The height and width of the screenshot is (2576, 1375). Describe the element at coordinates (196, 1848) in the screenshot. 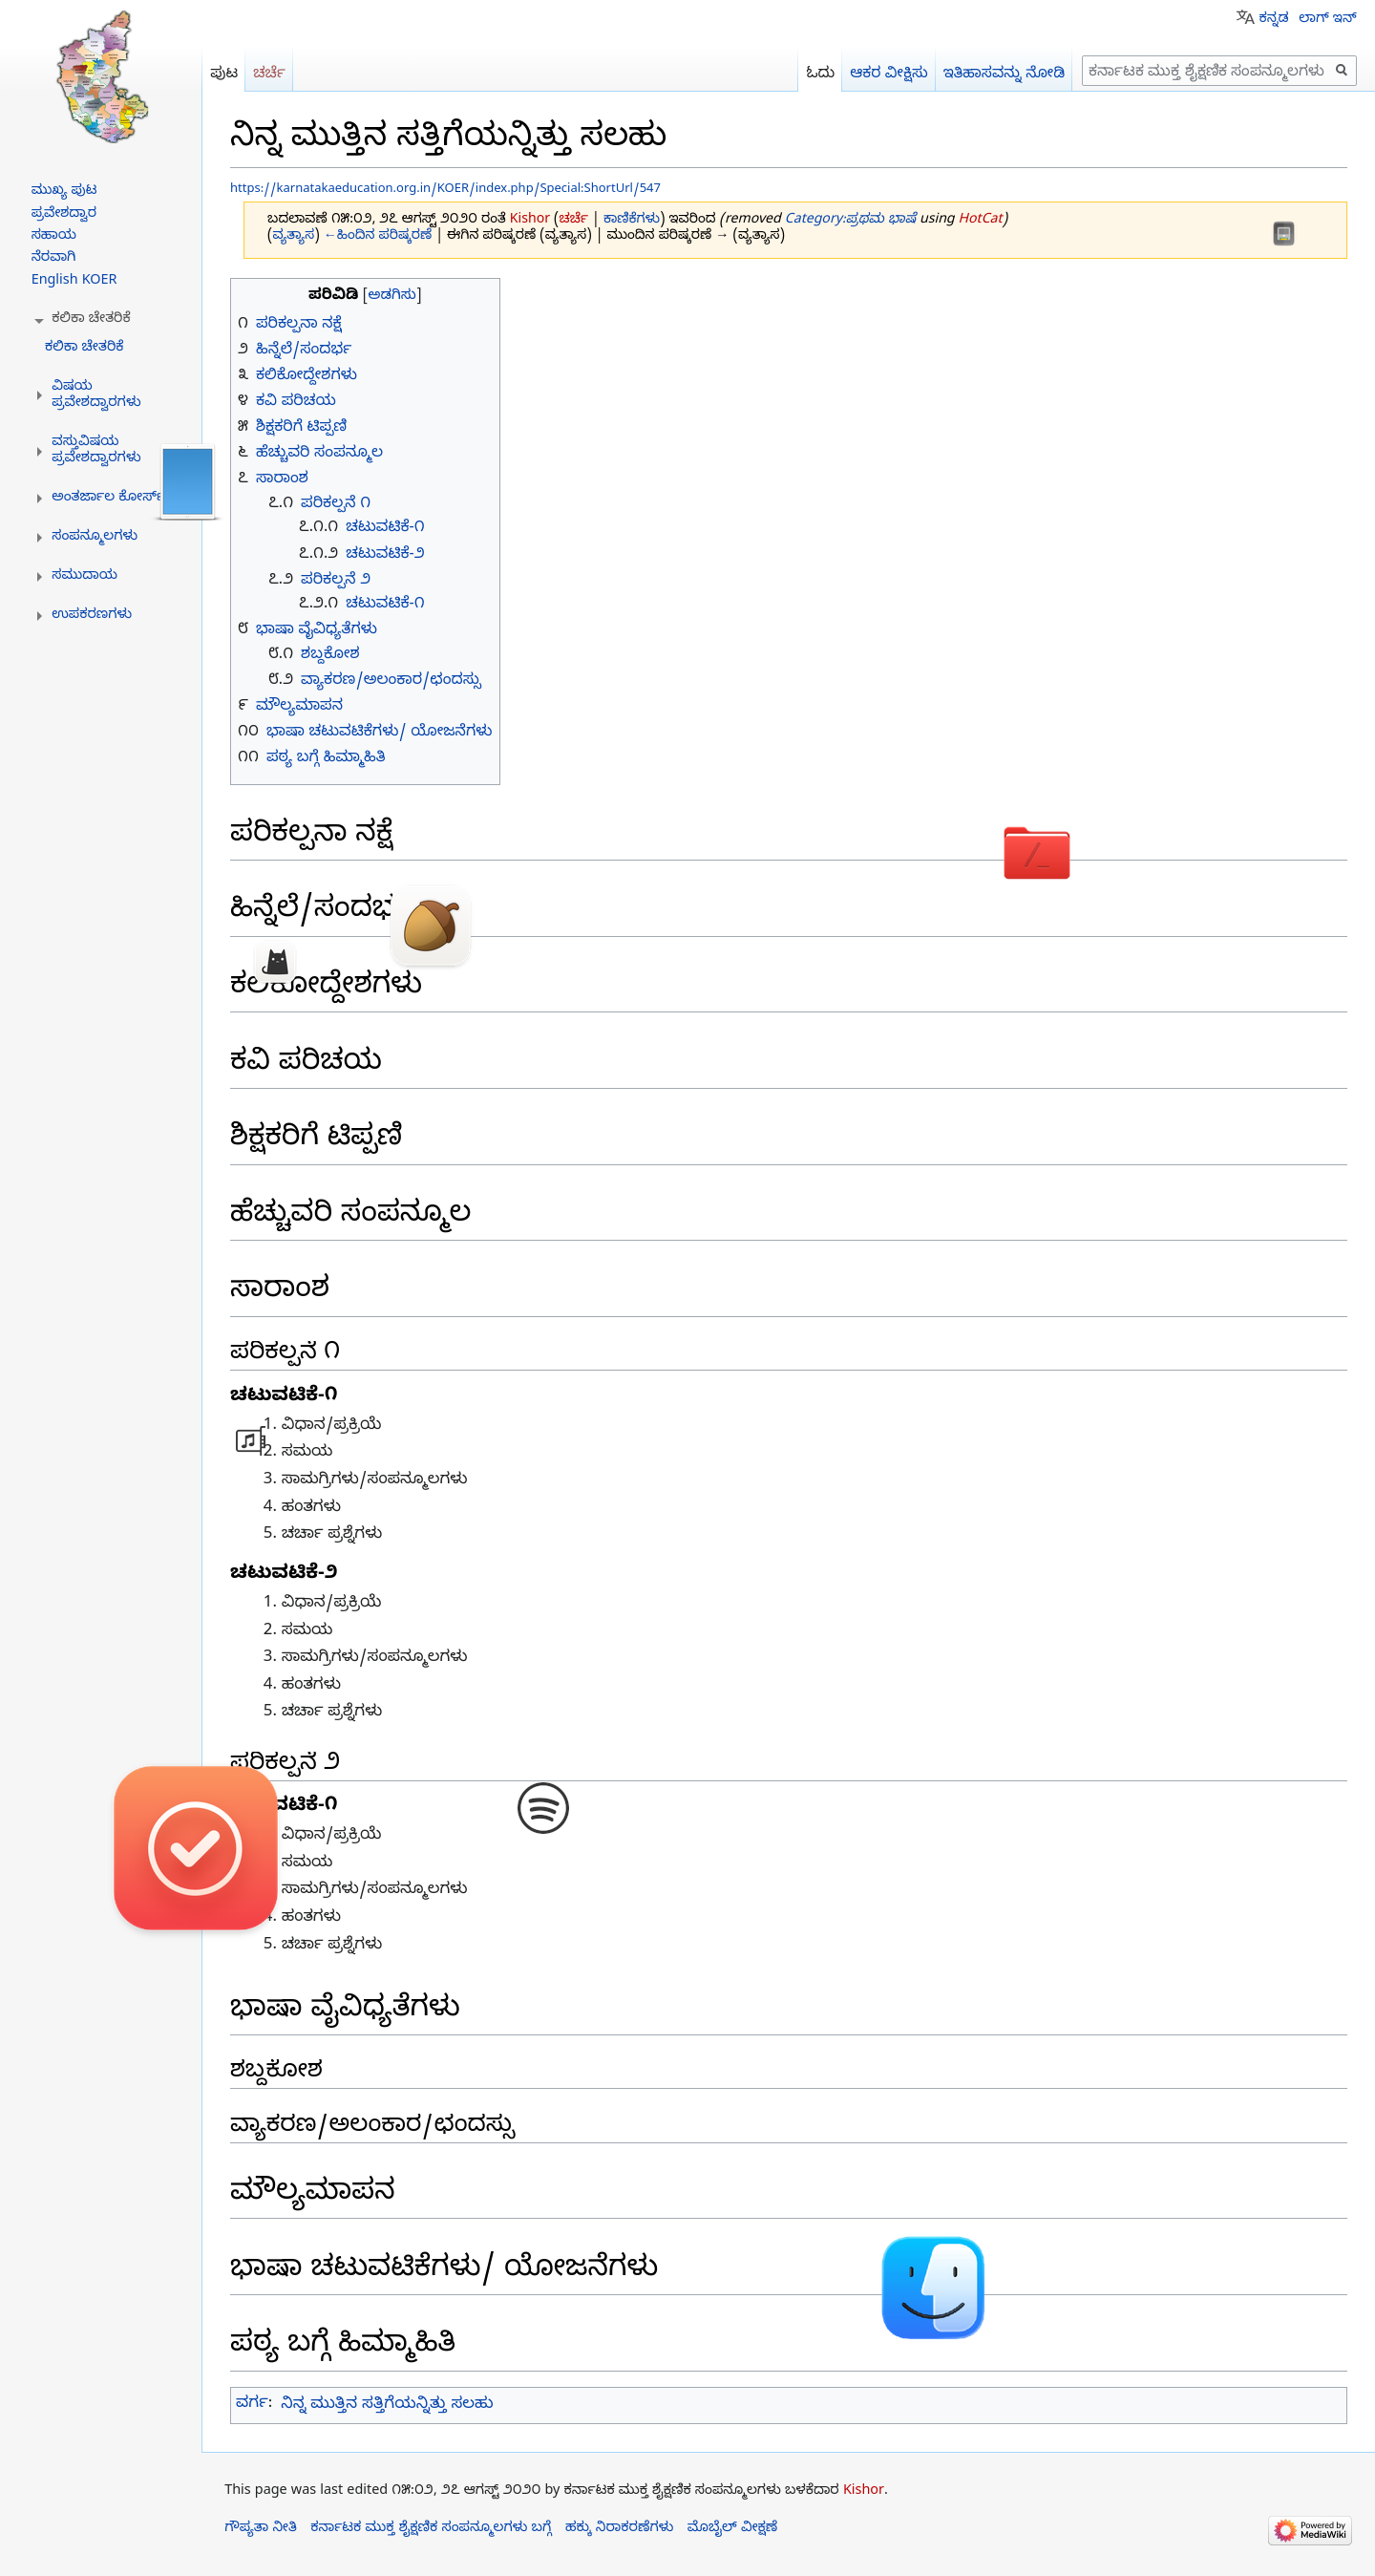

I see `open dconf editor to modify system configuration settings` at that location.